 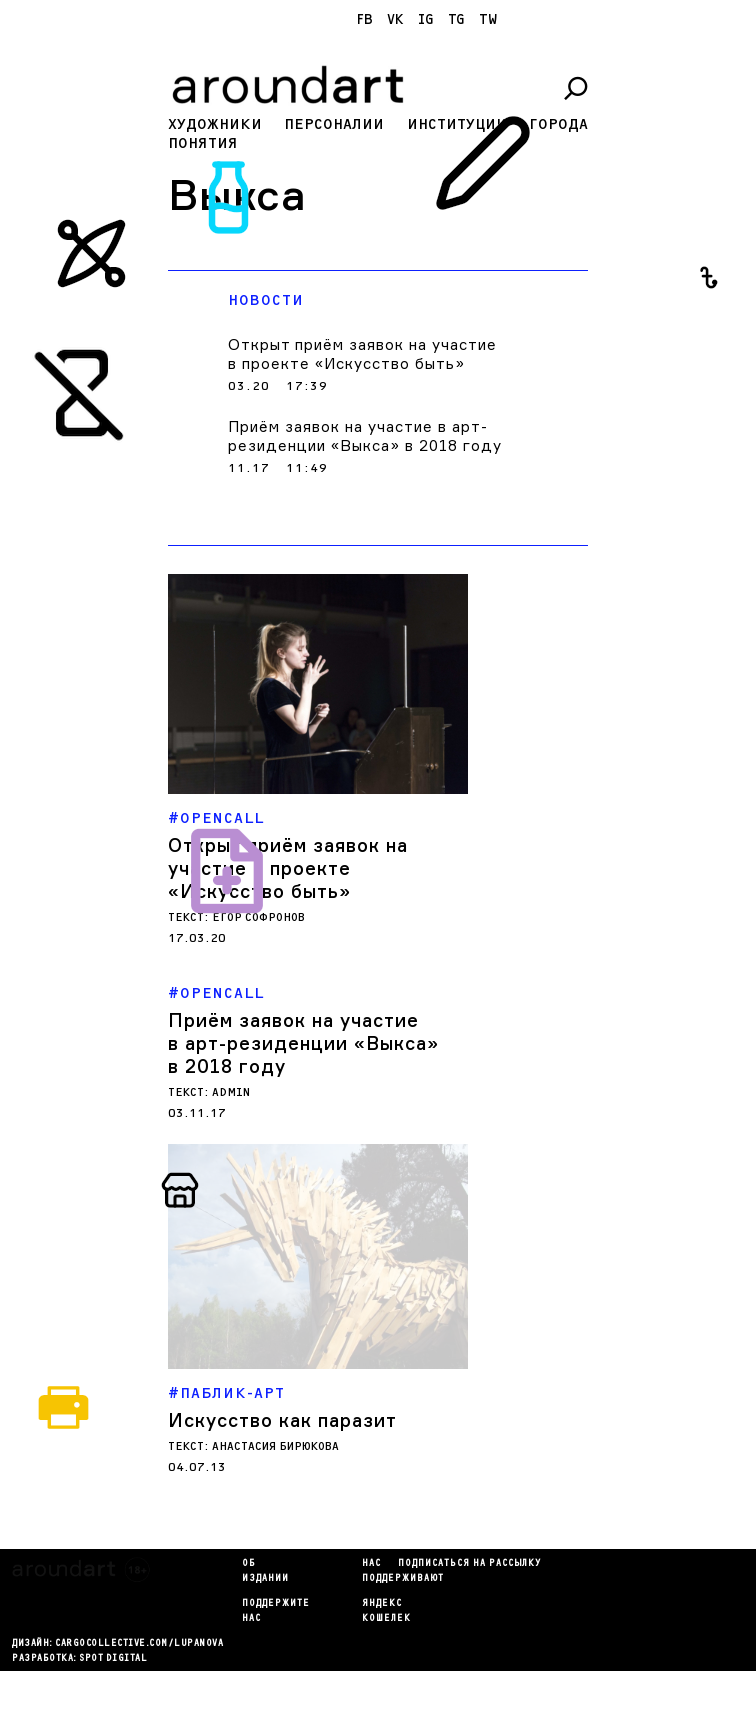 I want to click on edit content or text, so click(x=483, y=163).